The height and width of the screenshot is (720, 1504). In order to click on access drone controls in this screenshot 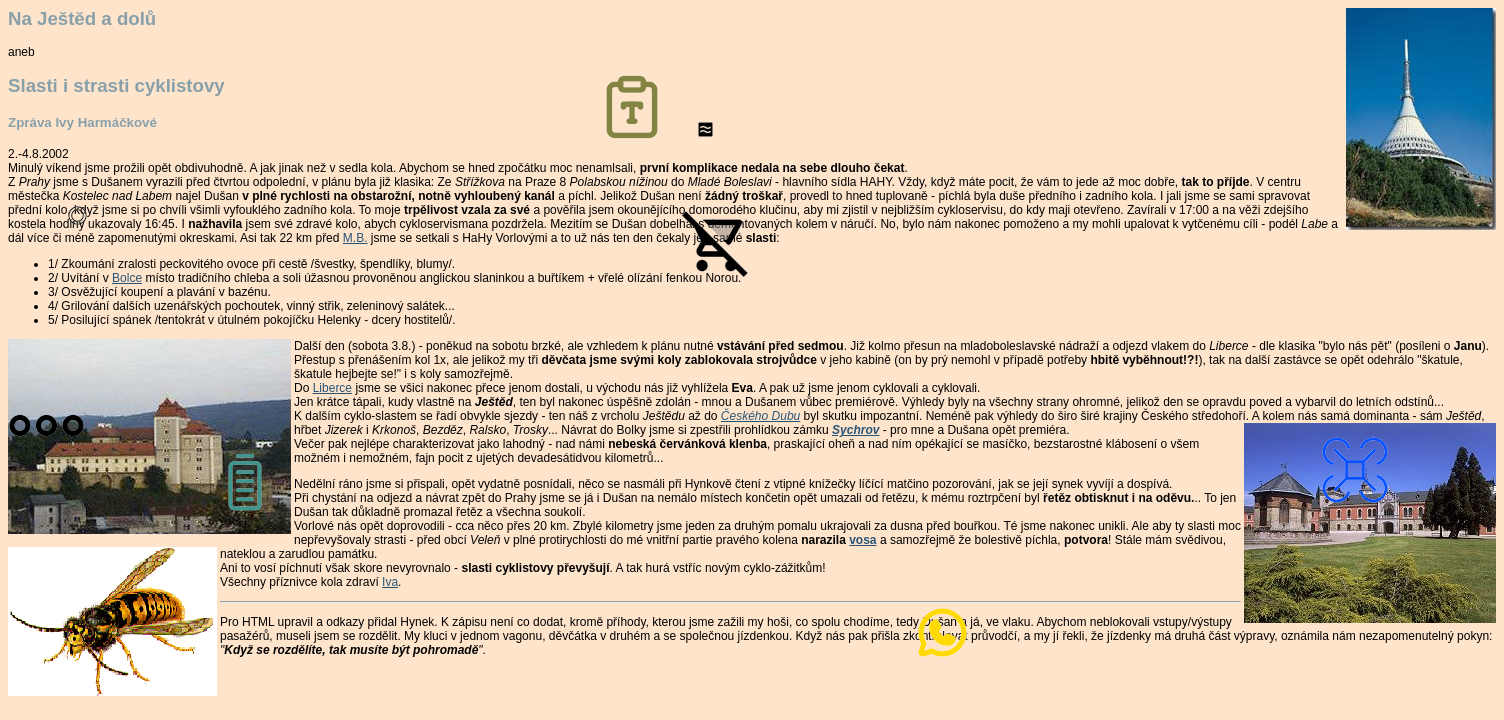, I will do `click(1355, 470)`.